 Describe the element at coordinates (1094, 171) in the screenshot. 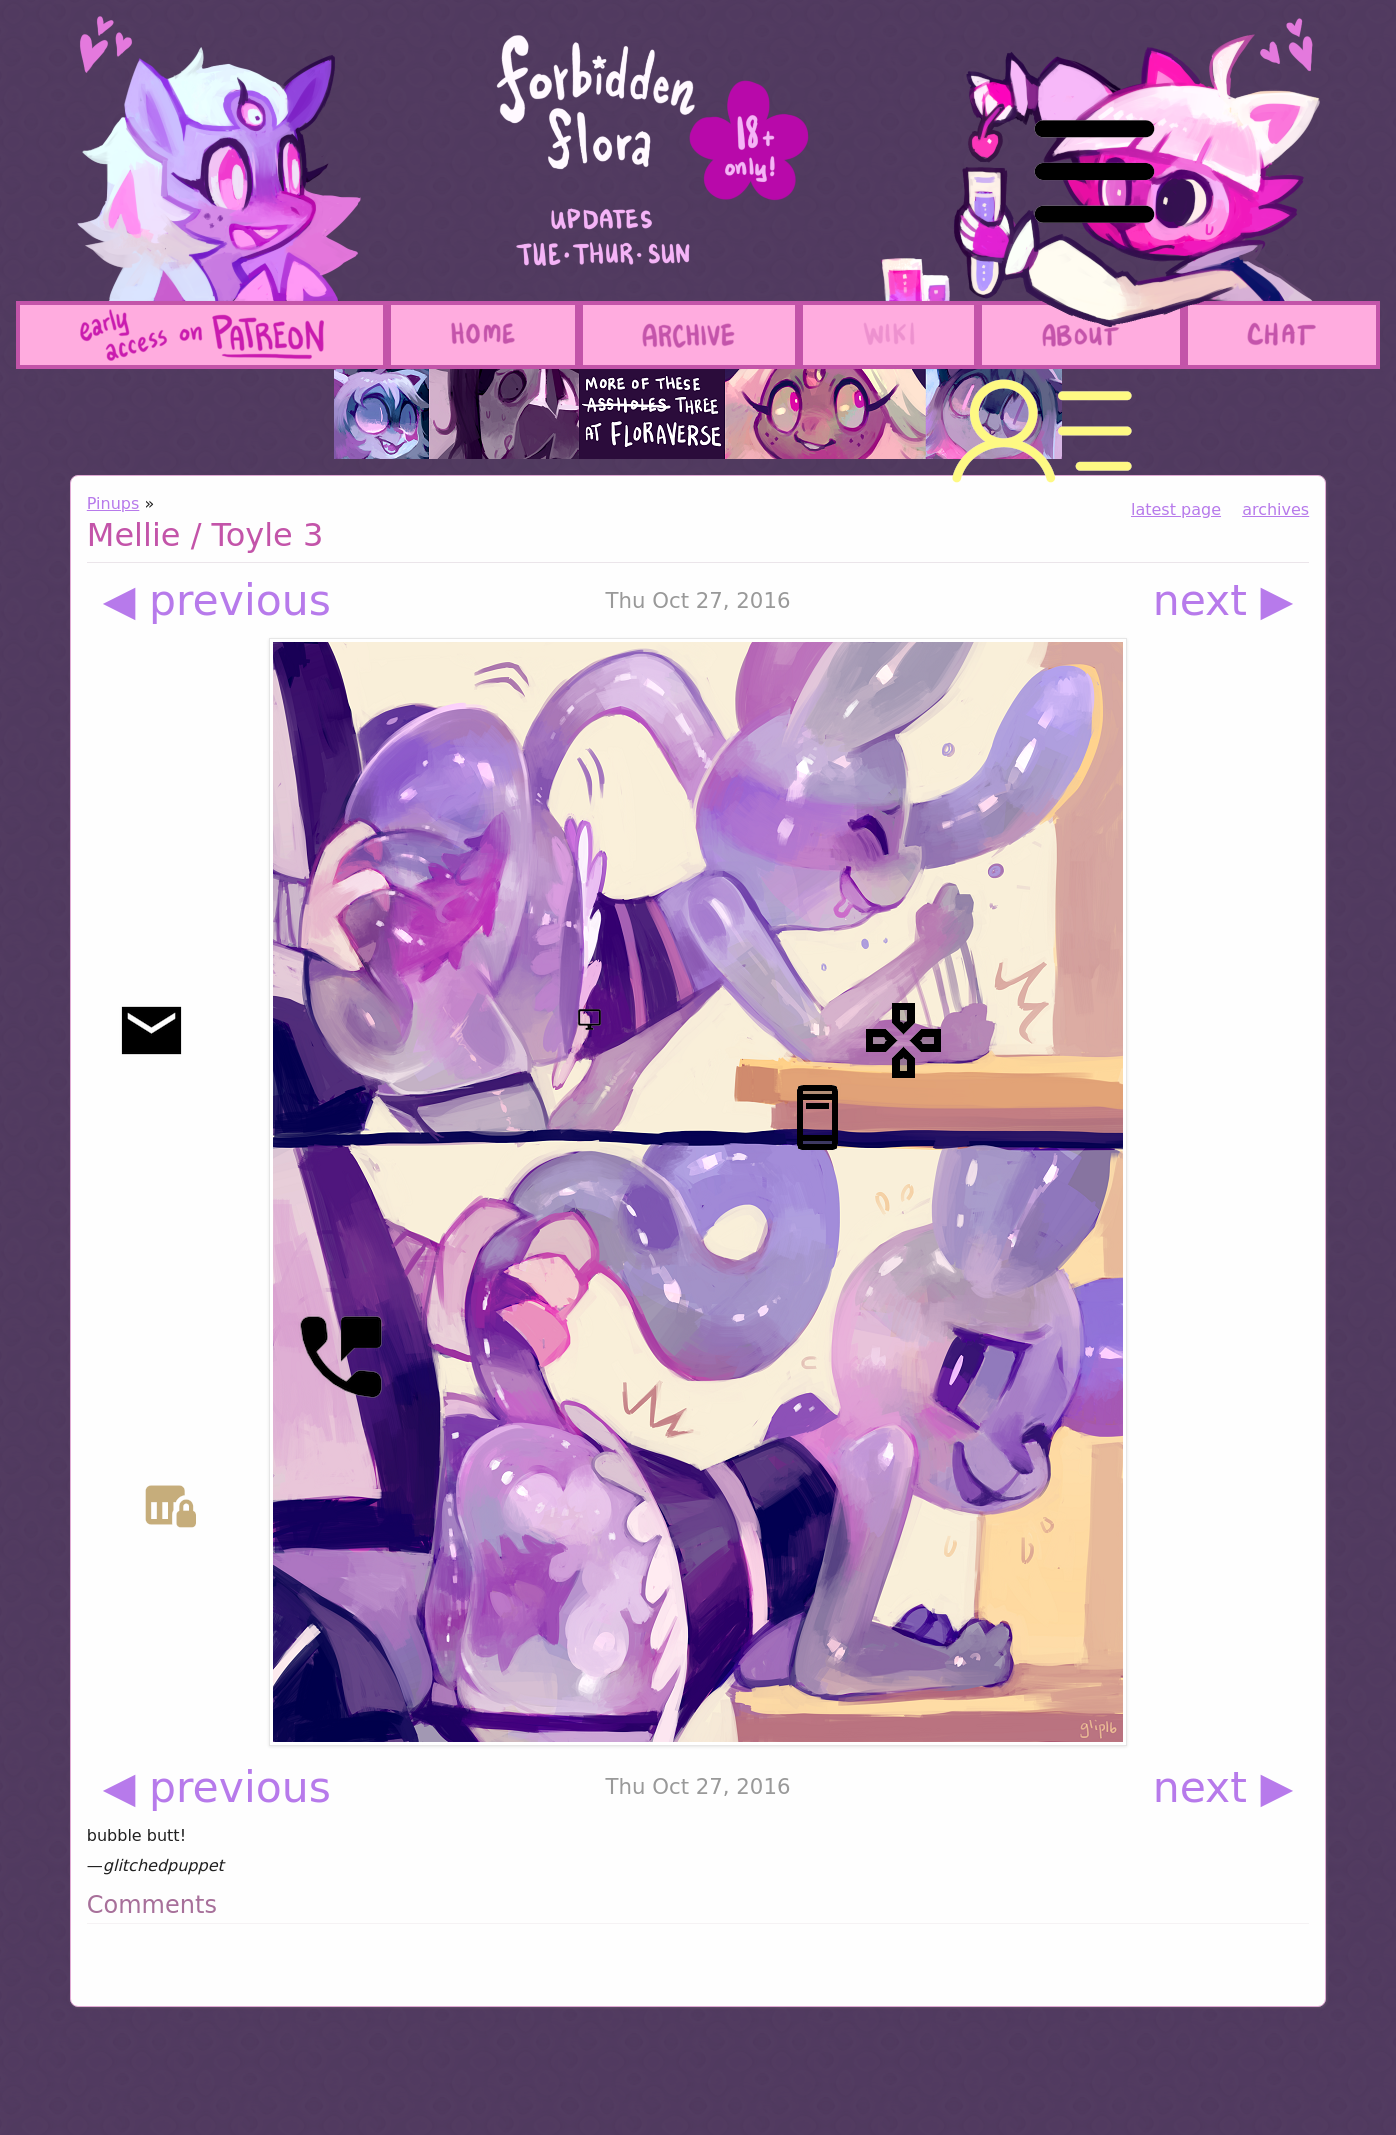

I see `open navigation menu` at that location.